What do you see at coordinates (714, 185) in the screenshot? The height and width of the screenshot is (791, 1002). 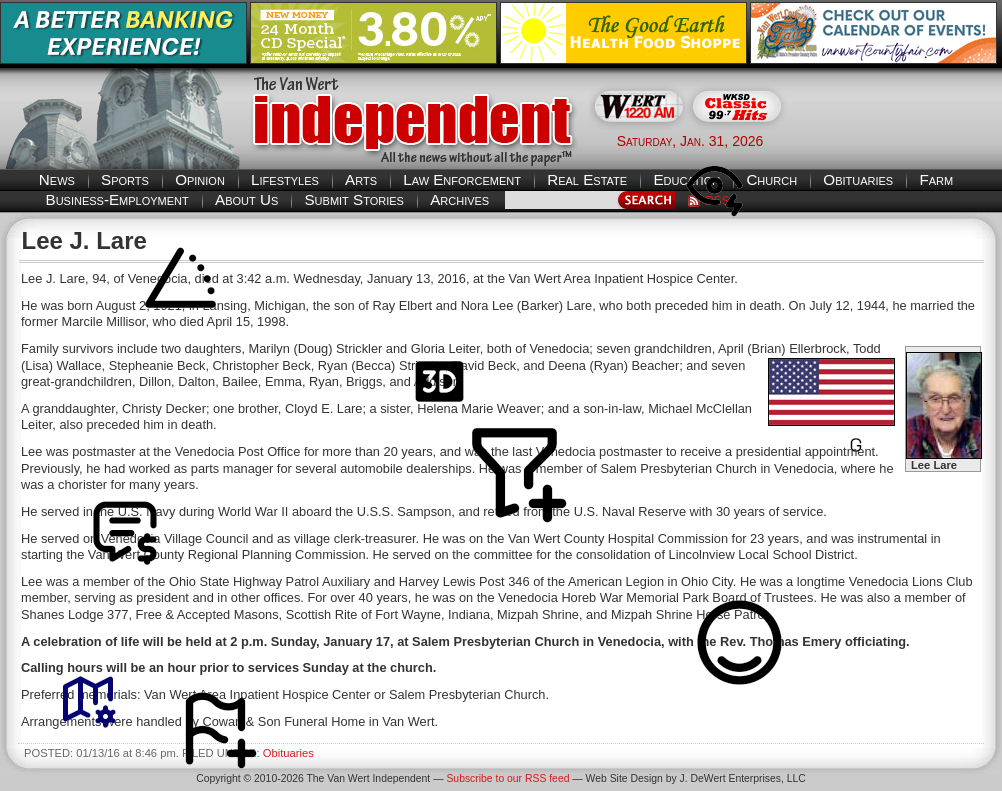 I see `quick view or flash preview` at bounding box center [714, 185].